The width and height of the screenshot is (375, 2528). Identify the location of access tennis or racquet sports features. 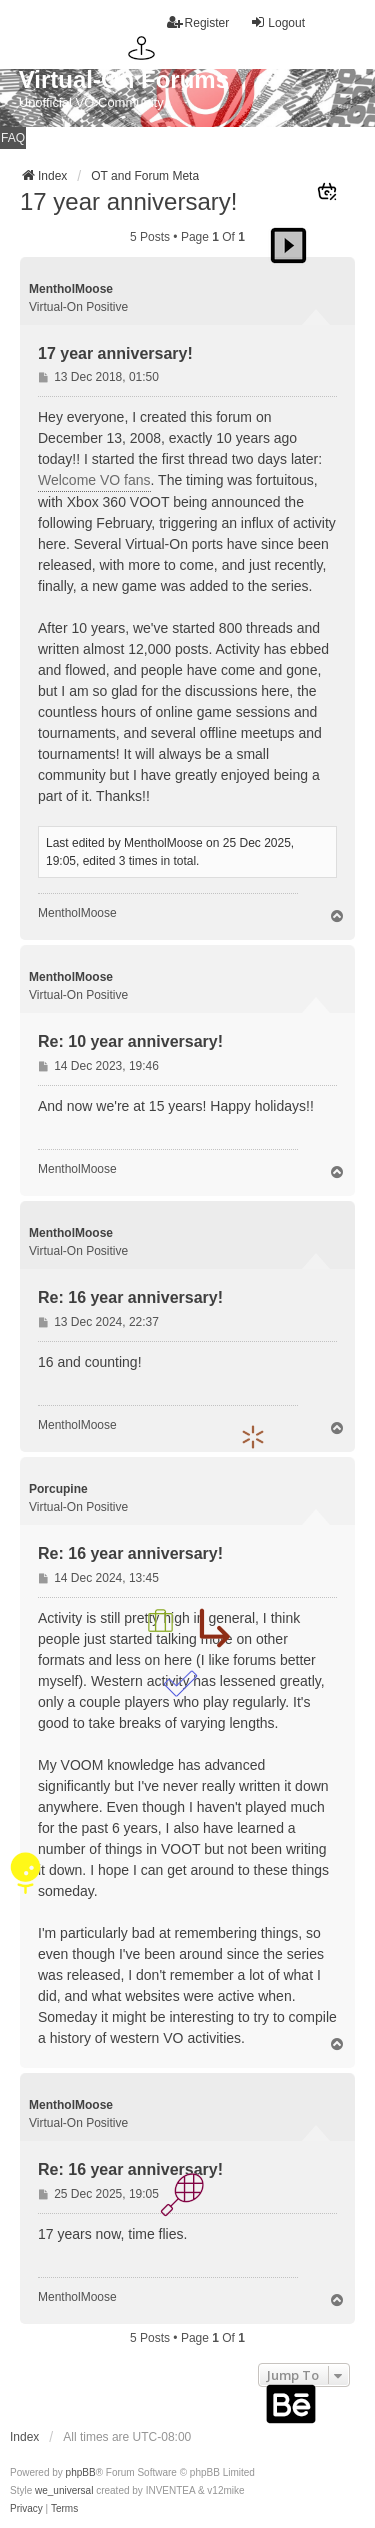
(181, 2195).